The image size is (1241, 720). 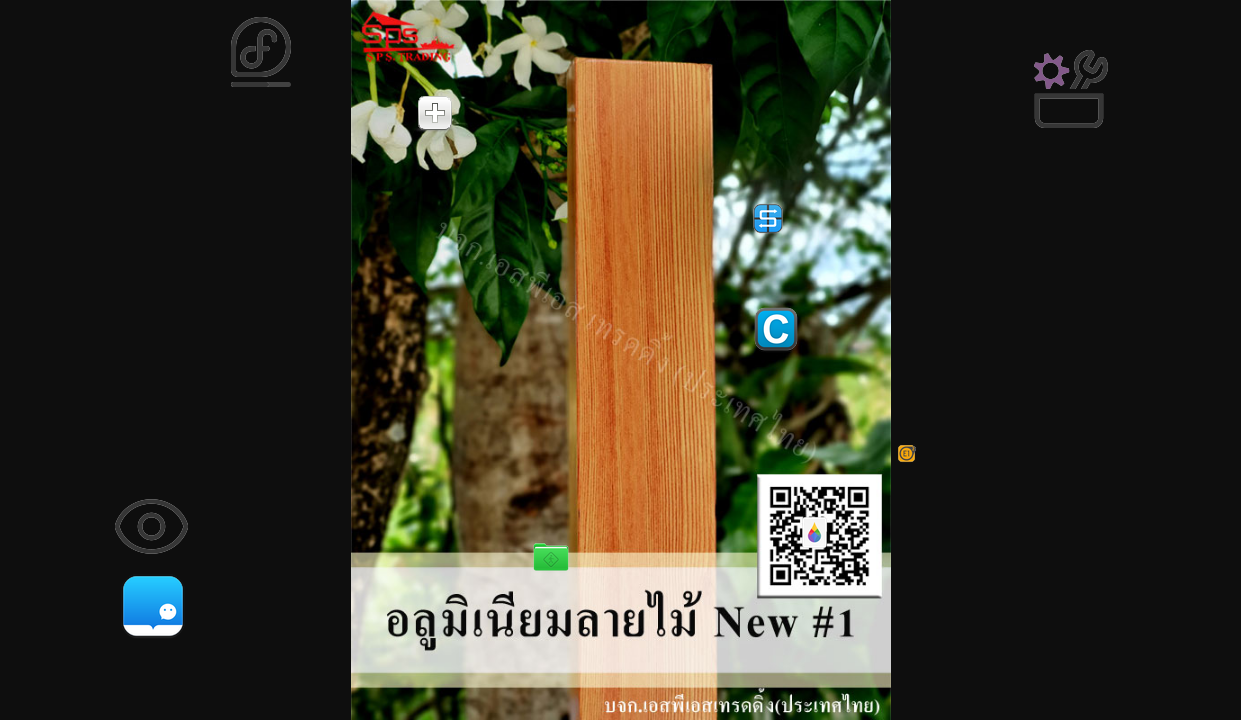 I want to click on access display settings, so click(x=151, y=526).